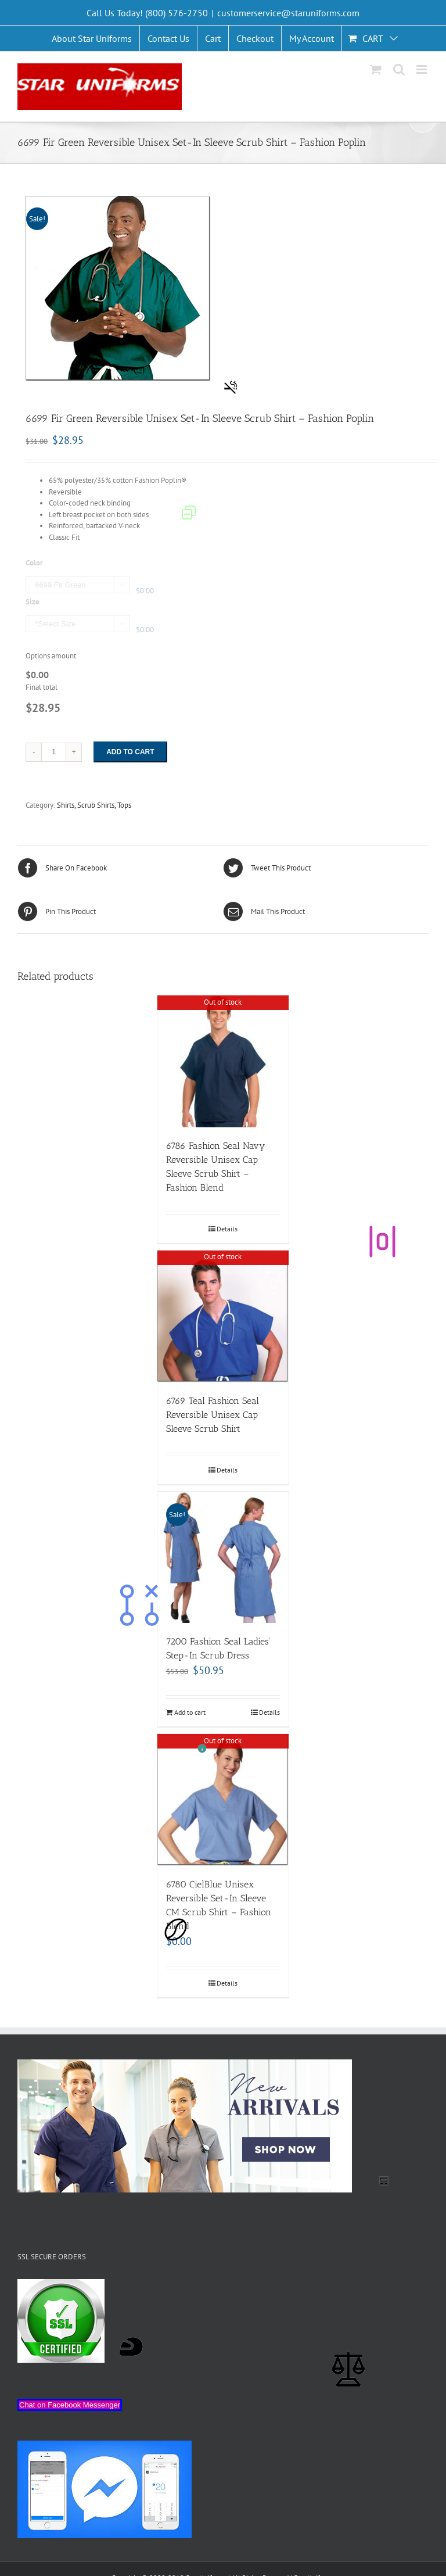 The width and height of the screenshot is (446, 2576). Describe the element at coordinates (231, 387) in the screenshot. I see `indicates a smoke-free or no smoking area` at that location.